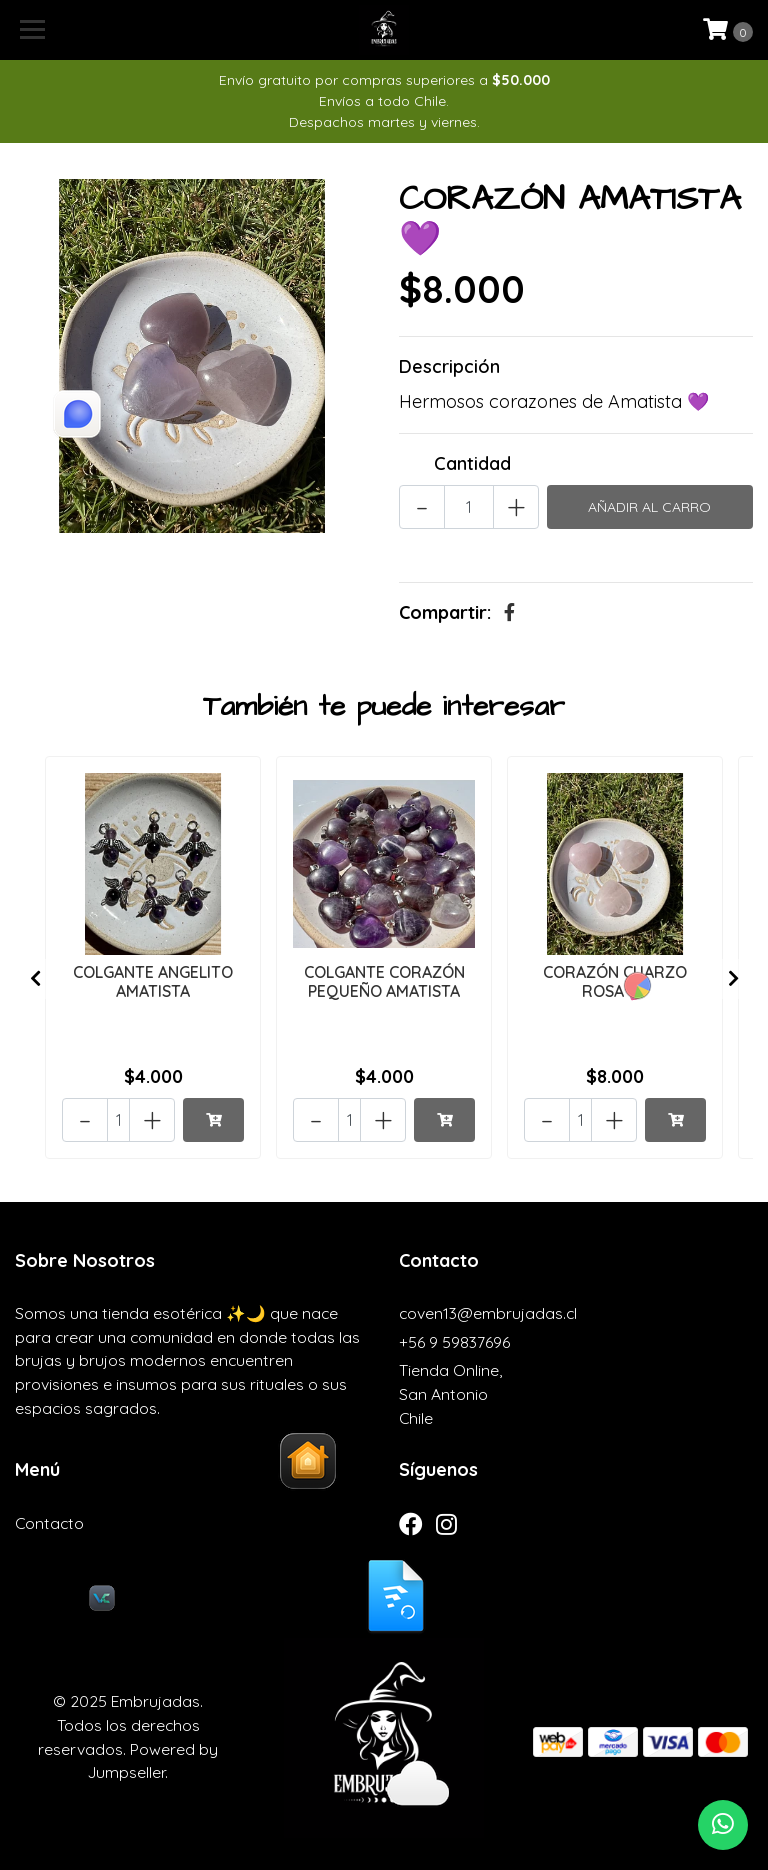  Describe the element at coordinates (396, 1597) in the screenshot. I see `a sketchbook or sketch file associated with wine/windows compatibility layer` at that location.